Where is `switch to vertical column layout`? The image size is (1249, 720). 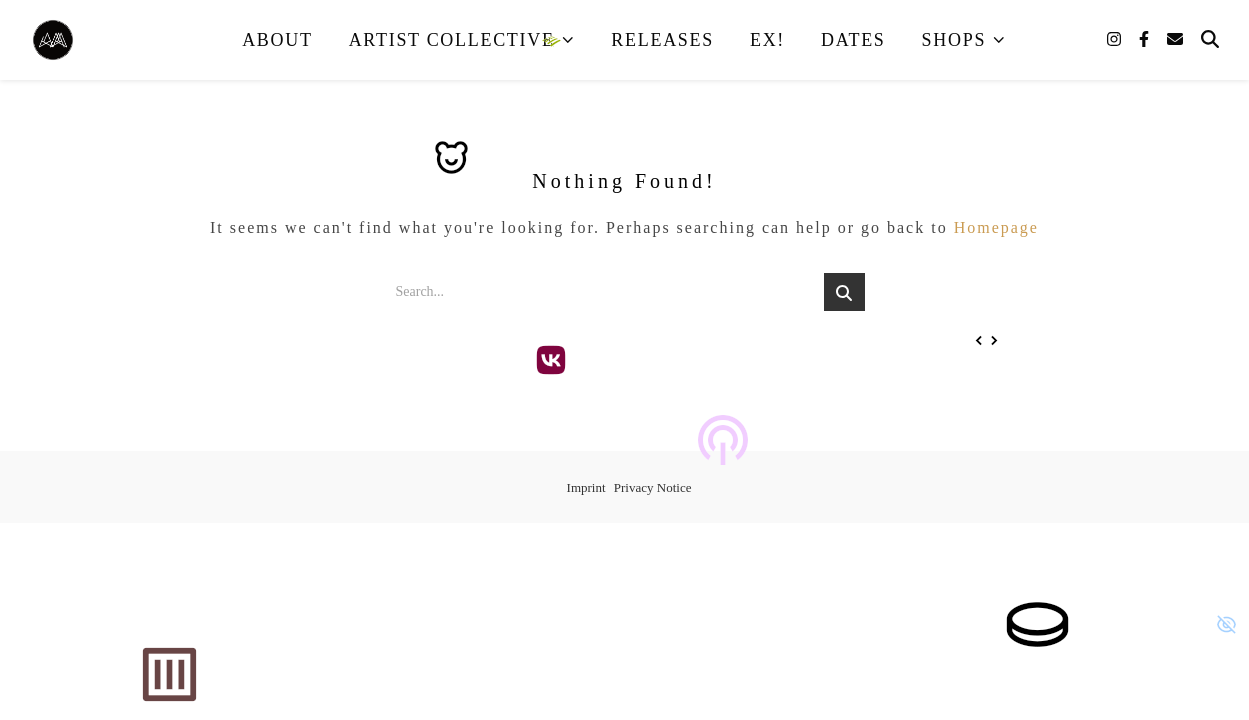 switch to vertical column layout is located at coordinates (169, 674).